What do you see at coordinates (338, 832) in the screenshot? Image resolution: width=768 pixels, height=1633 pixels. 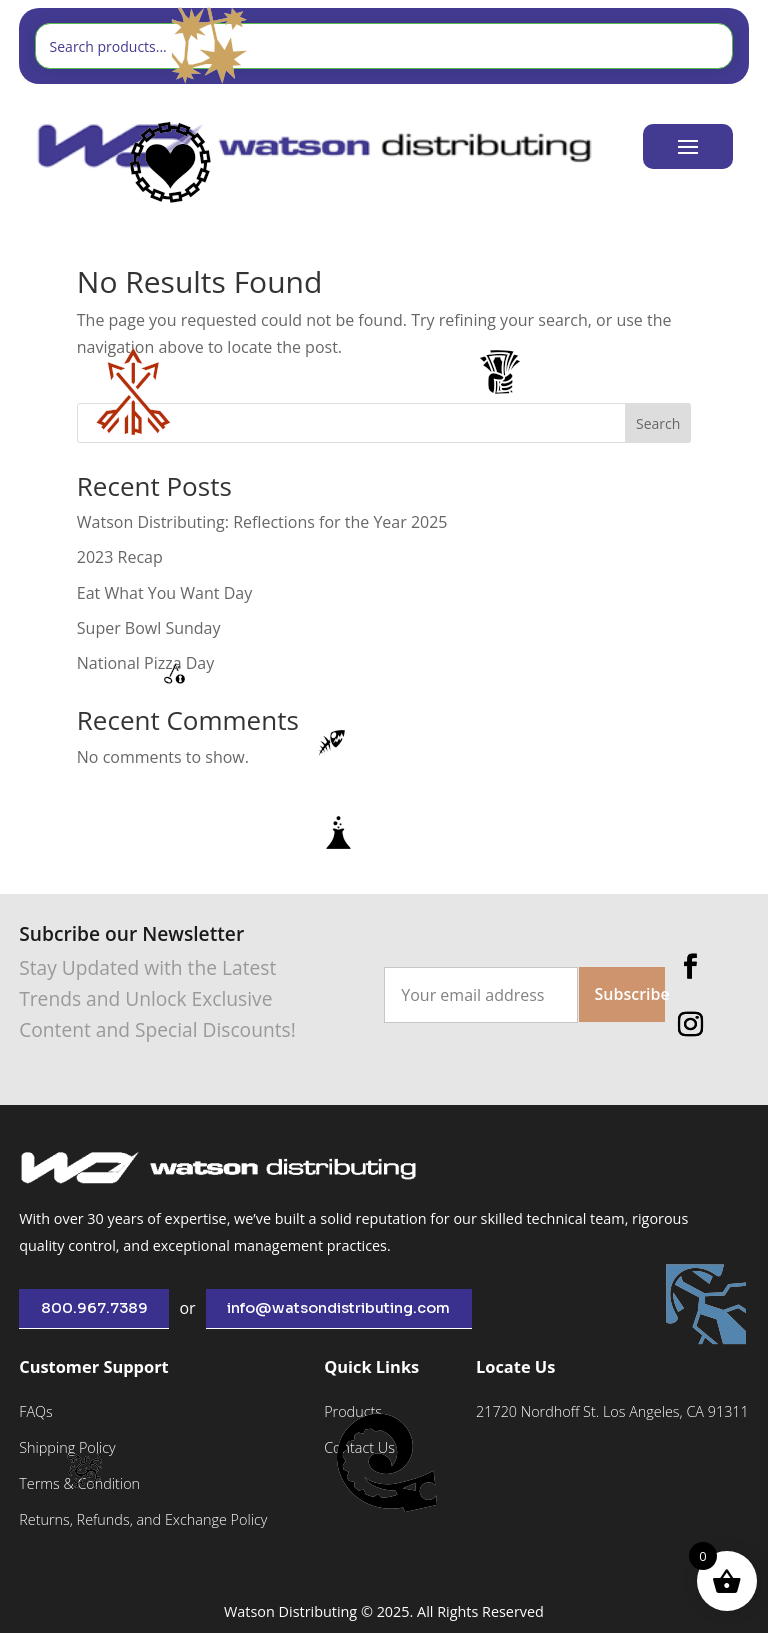 I see `indicates acid or corrosive substance in gameplay` at bounding box center [338, 832].